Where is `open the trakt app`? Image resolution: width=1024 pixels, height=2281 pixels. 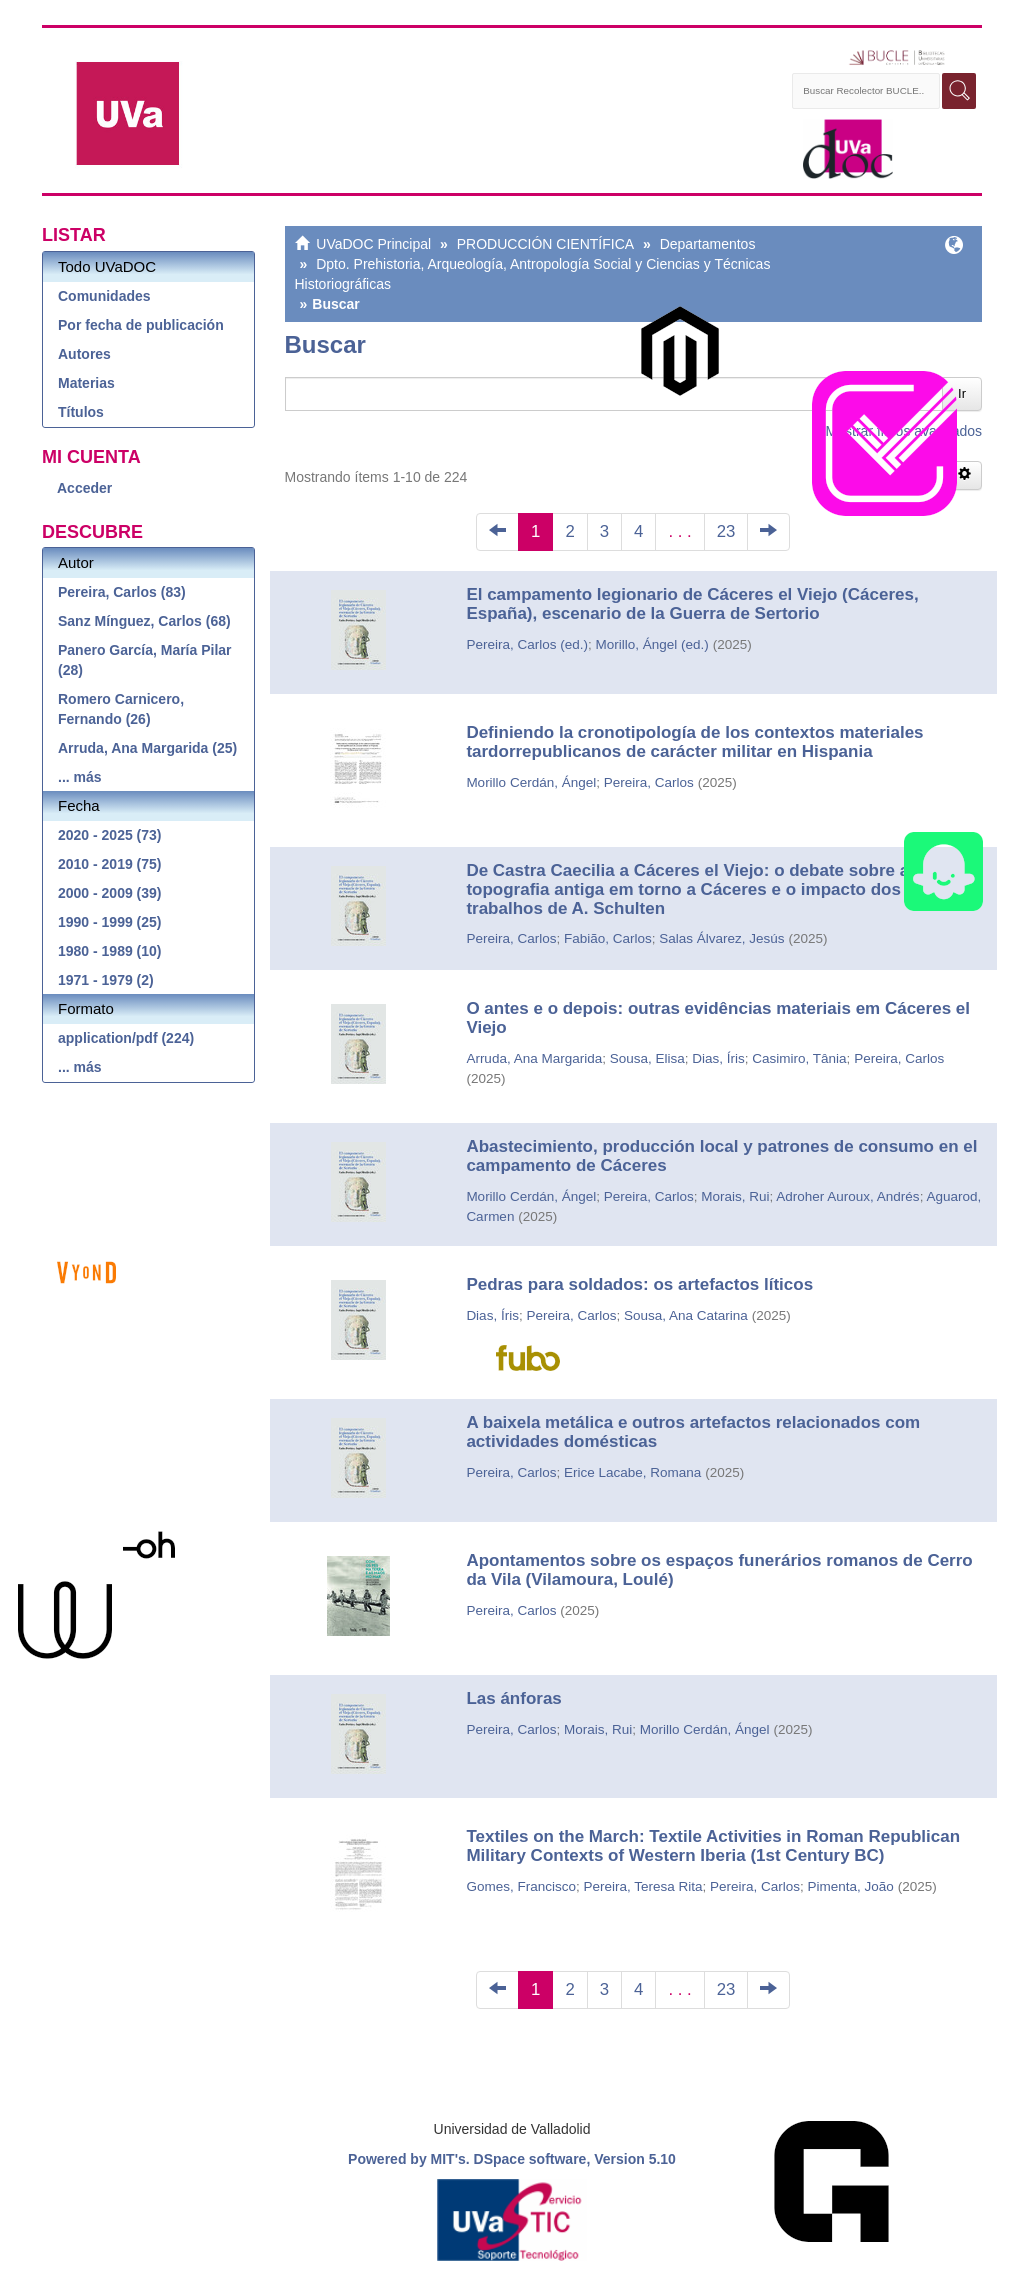
open the trakt app is located at coordinates (884, 443).